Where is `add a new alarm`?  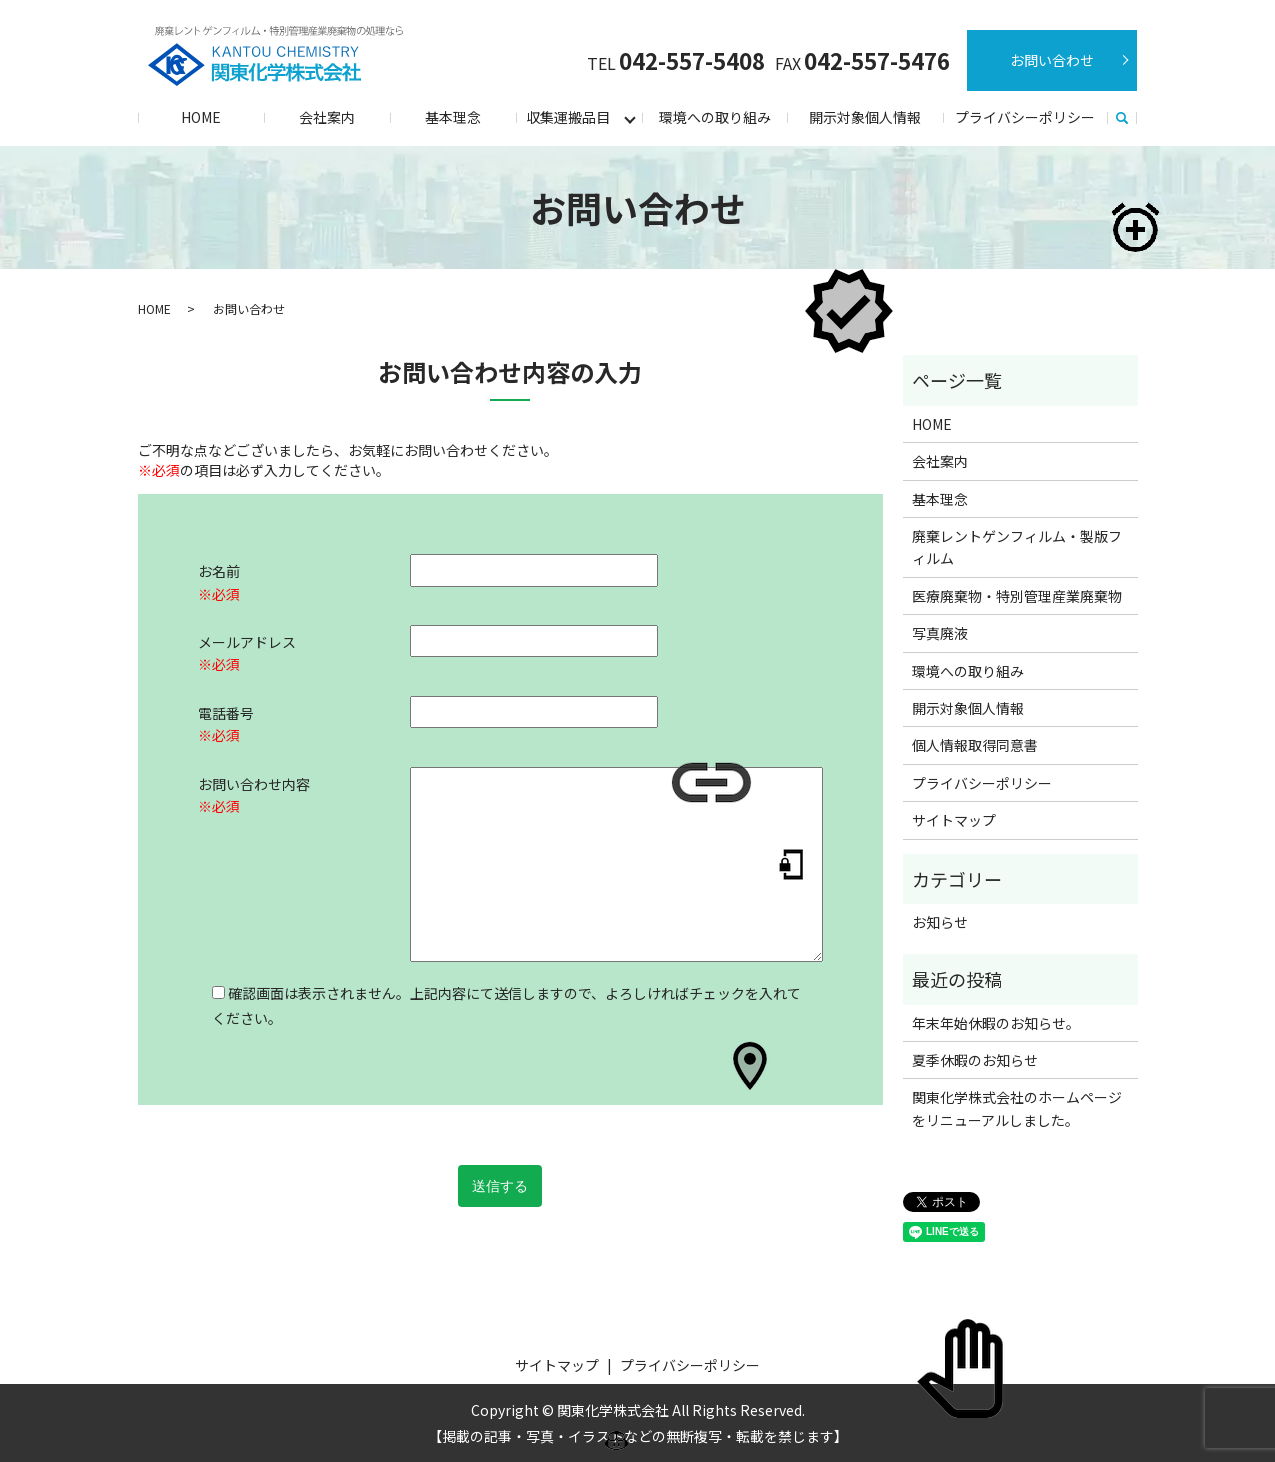 add a new alarm is located at coordinates (1135, 227).